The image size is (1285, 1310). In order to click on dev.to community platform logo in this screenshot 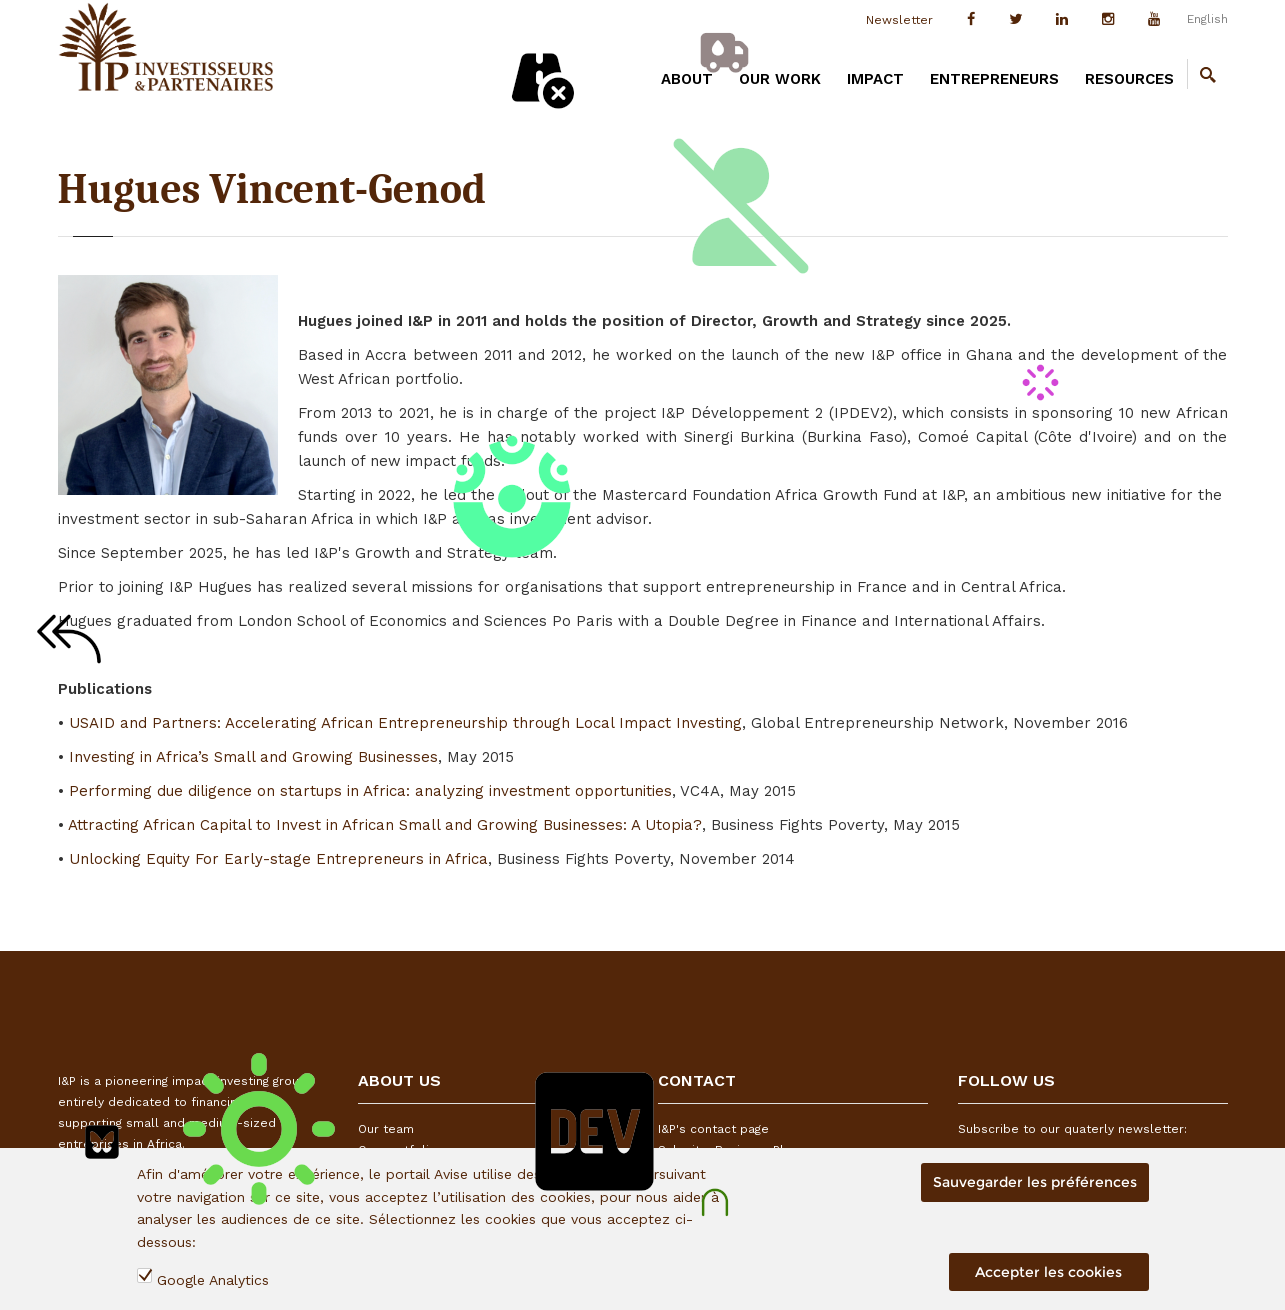, I will do `click(594, 1131)`.